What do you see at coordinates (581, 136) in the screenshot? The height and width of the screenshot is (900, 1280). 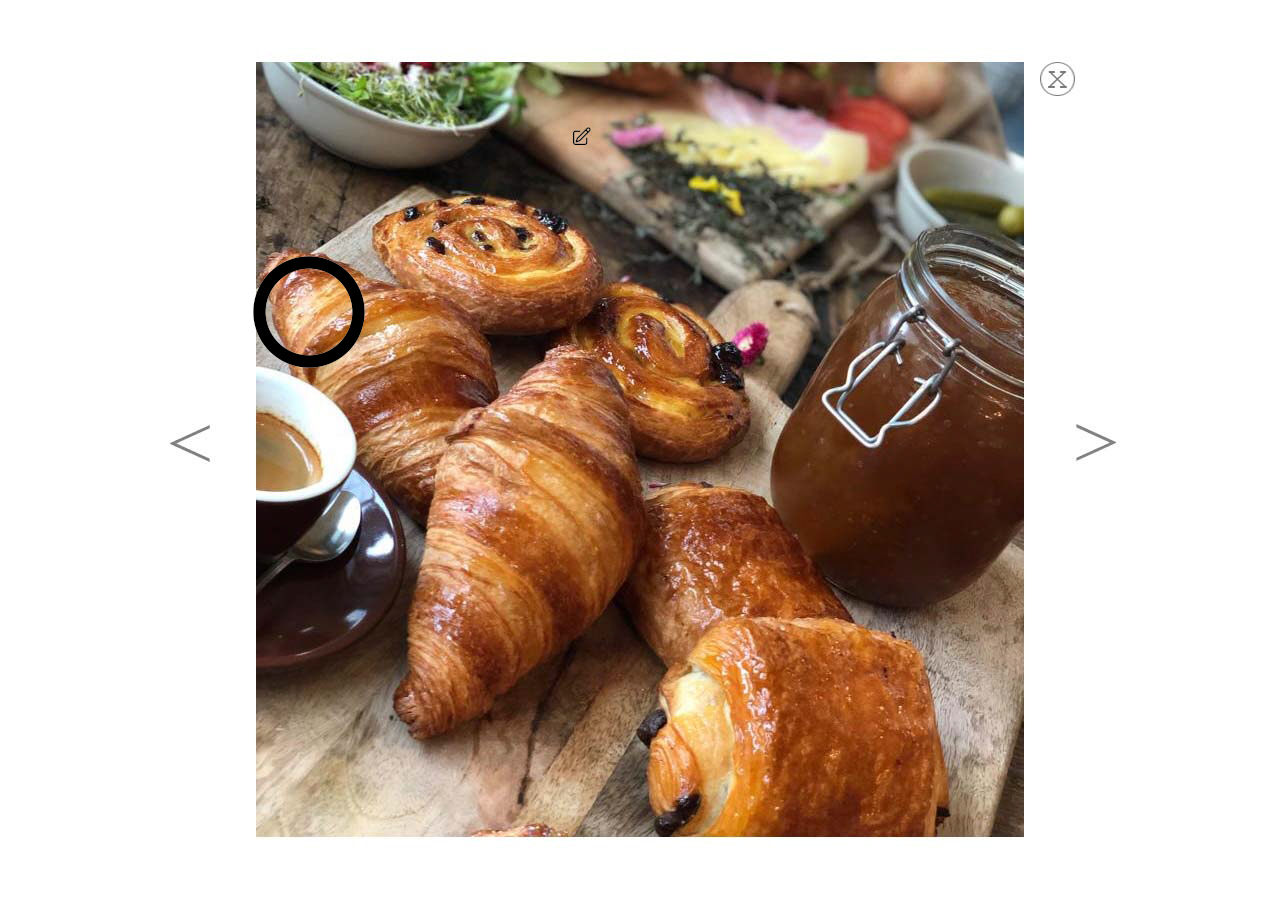 I see `edit or compose a new document` at bounding box center [581, 136].